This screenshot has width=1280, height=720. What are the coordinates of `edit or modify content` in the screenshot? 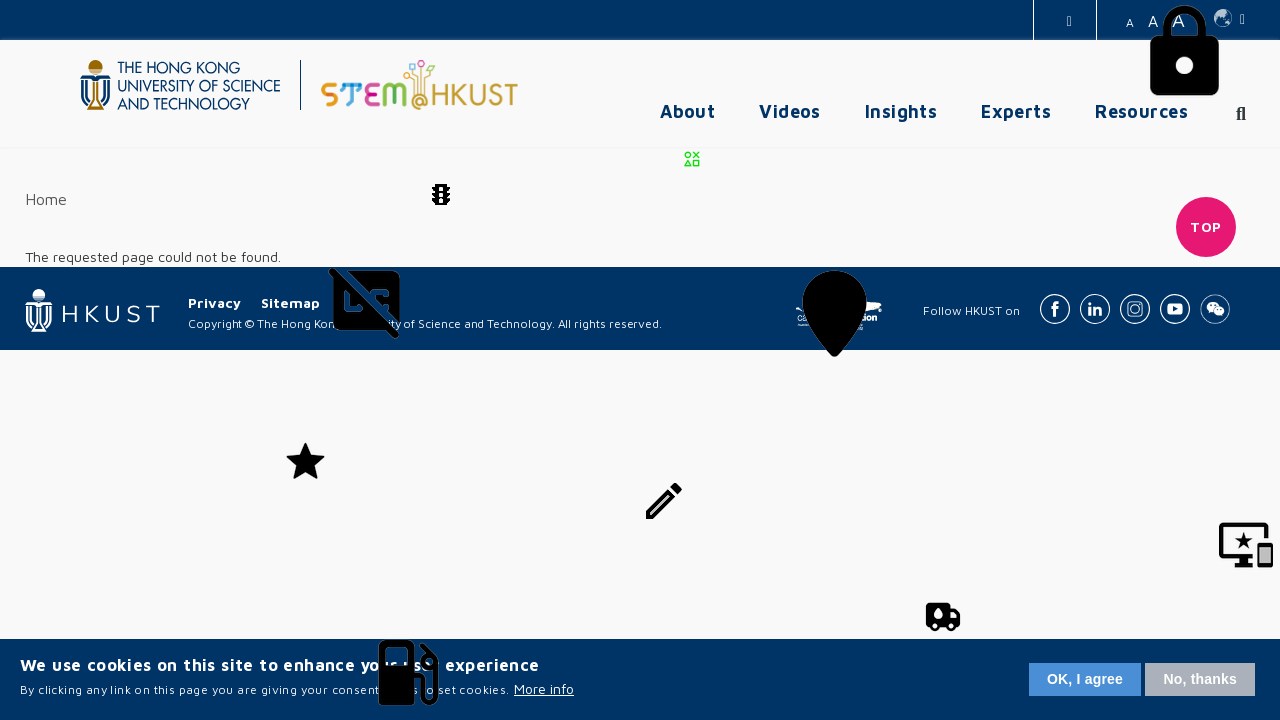 It's located at (664, 501).